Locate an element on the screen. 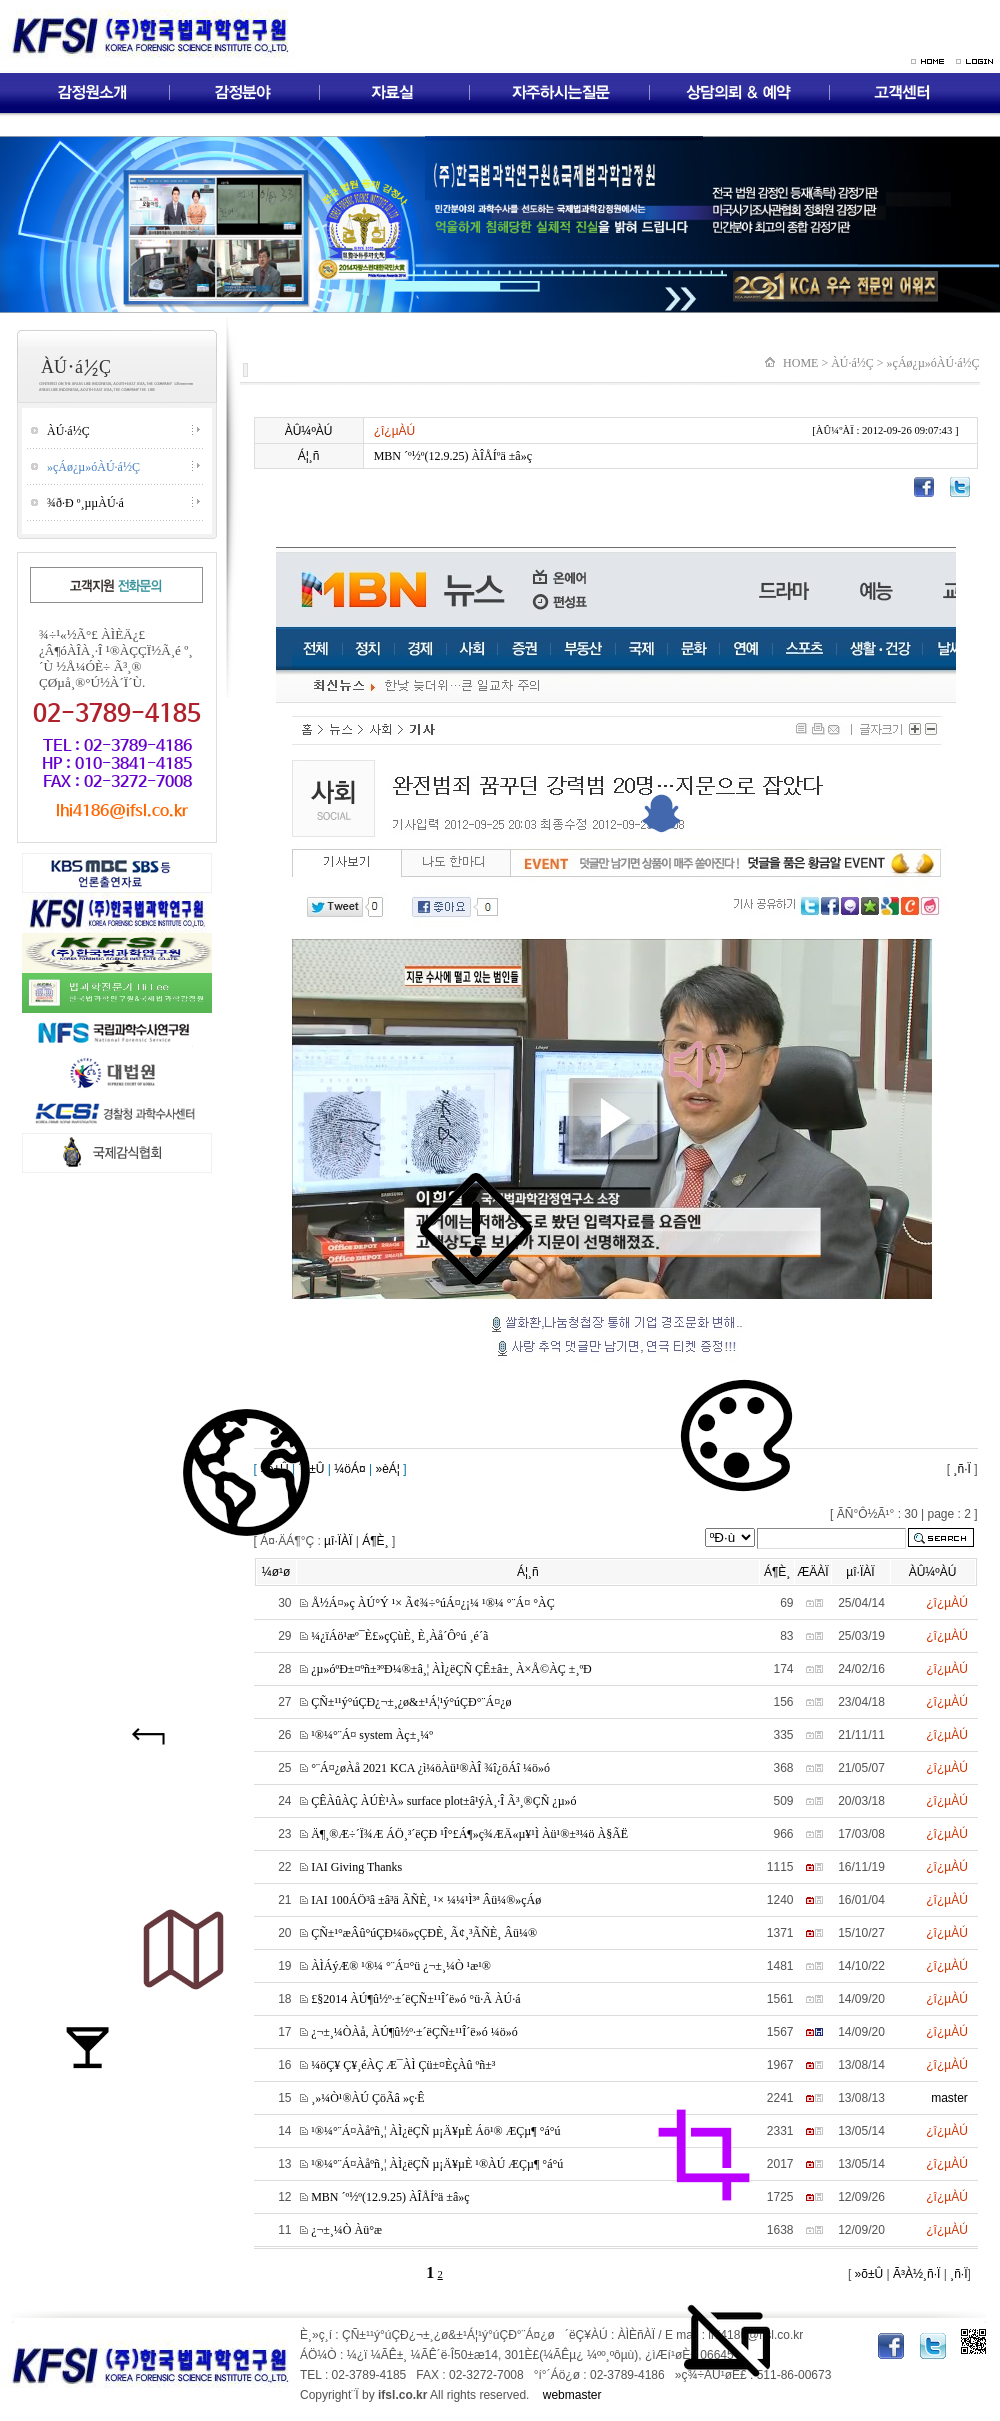 Image resolution: width=1000 pixels, height=2421 pixels. view map is located at coordinates (183, 1949).